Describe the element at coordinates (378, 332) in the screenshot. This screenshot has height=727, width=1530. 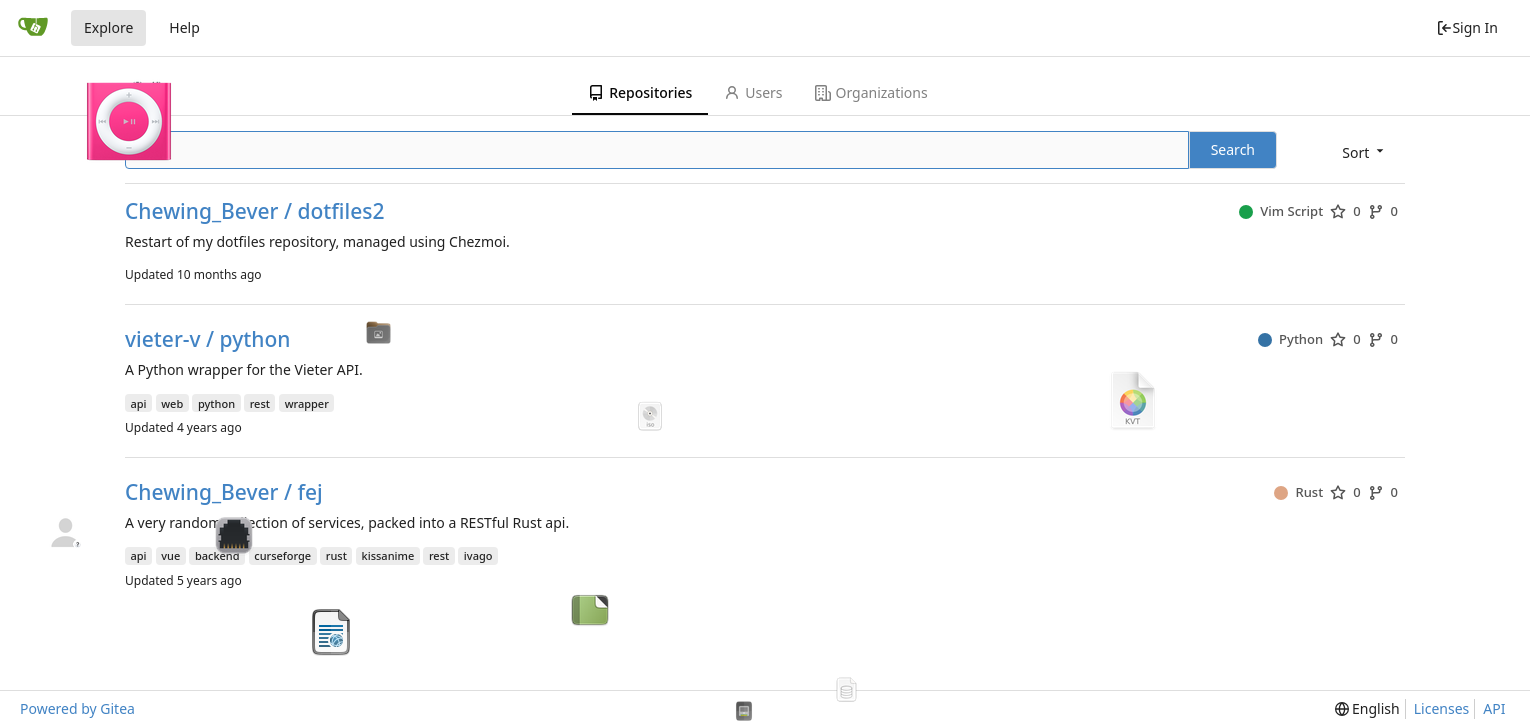
I see `open your pictures folder` at that location.